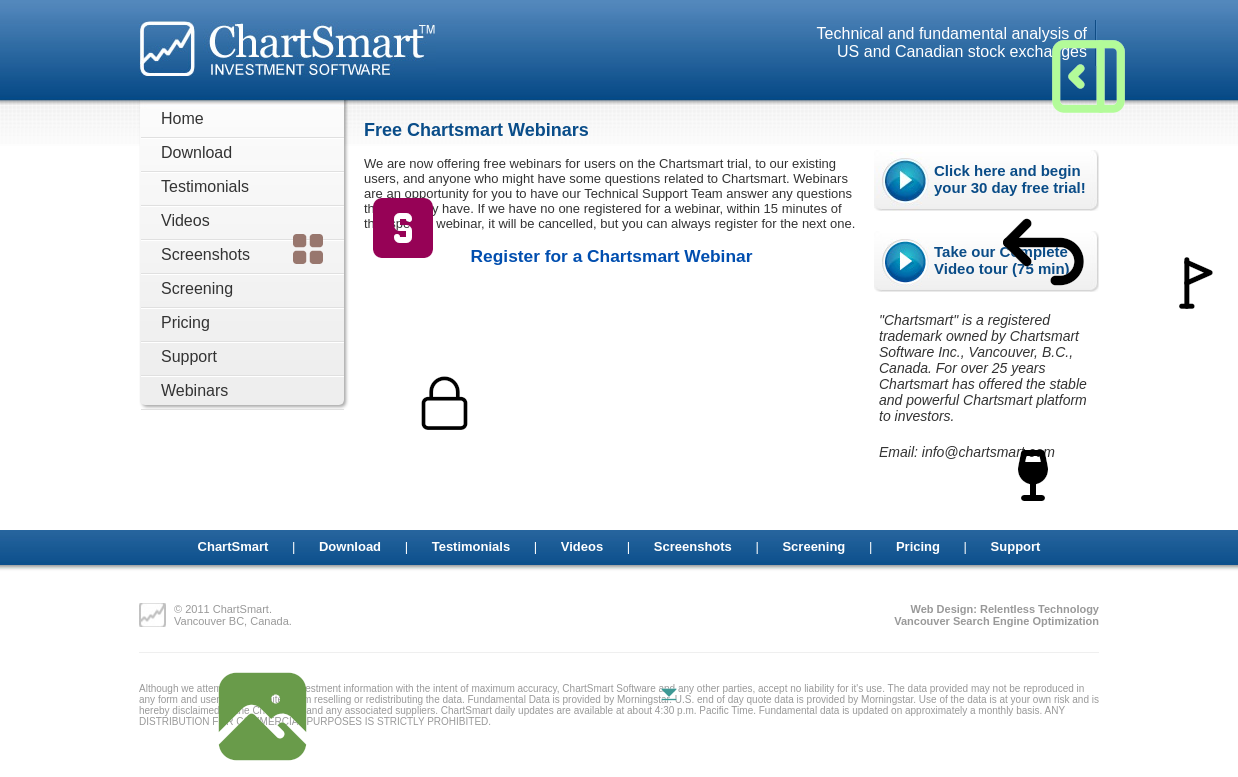  Describe the element at coordinates (1192, 283) in the screenshot. I see `flag or mark an item for follow-up` at that location.